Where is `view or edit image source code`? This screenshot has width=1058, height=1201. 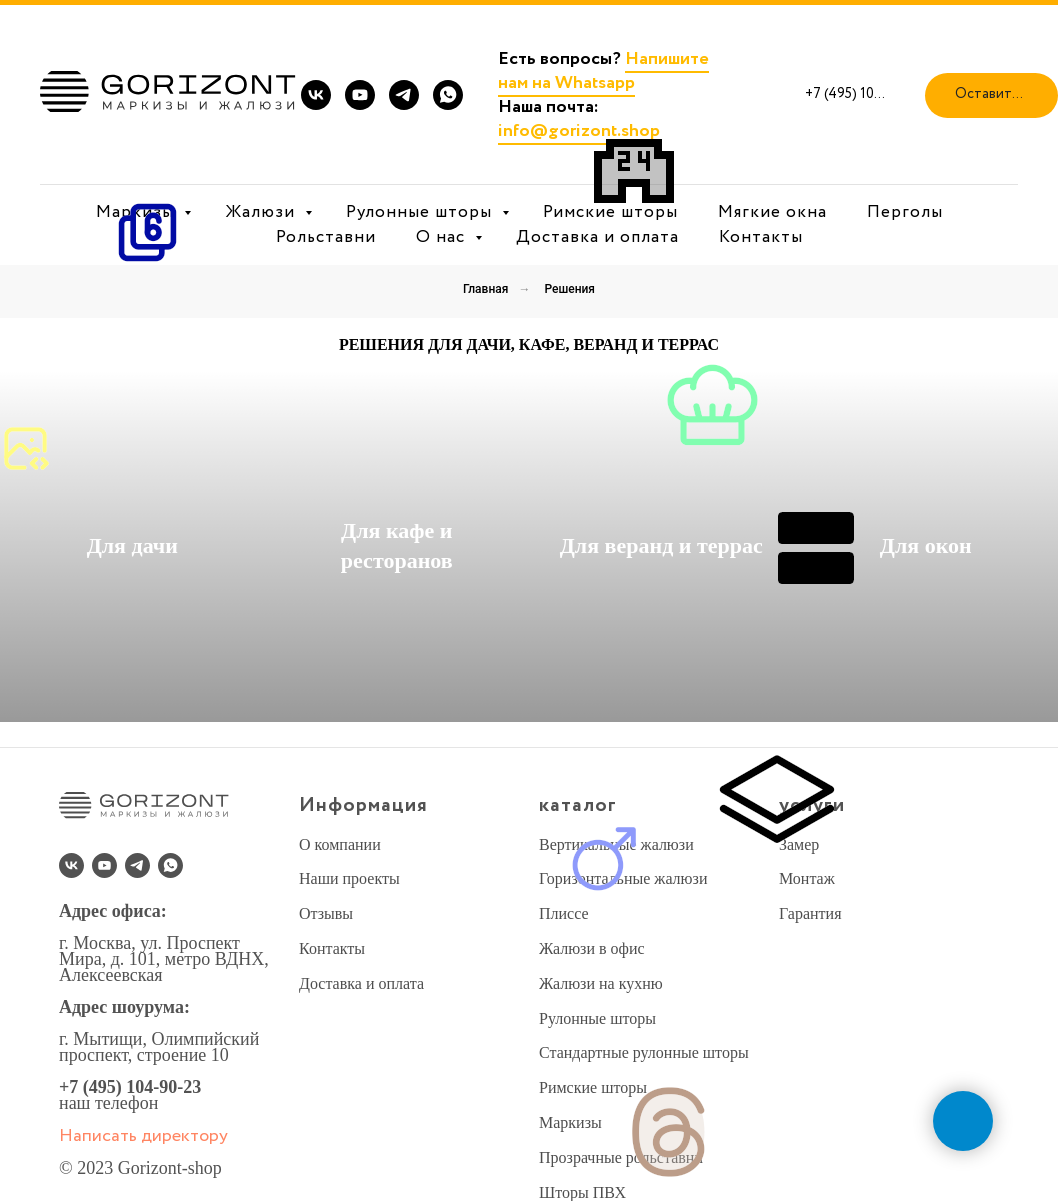
view or edit image source code is located at coordinates (25, 448).